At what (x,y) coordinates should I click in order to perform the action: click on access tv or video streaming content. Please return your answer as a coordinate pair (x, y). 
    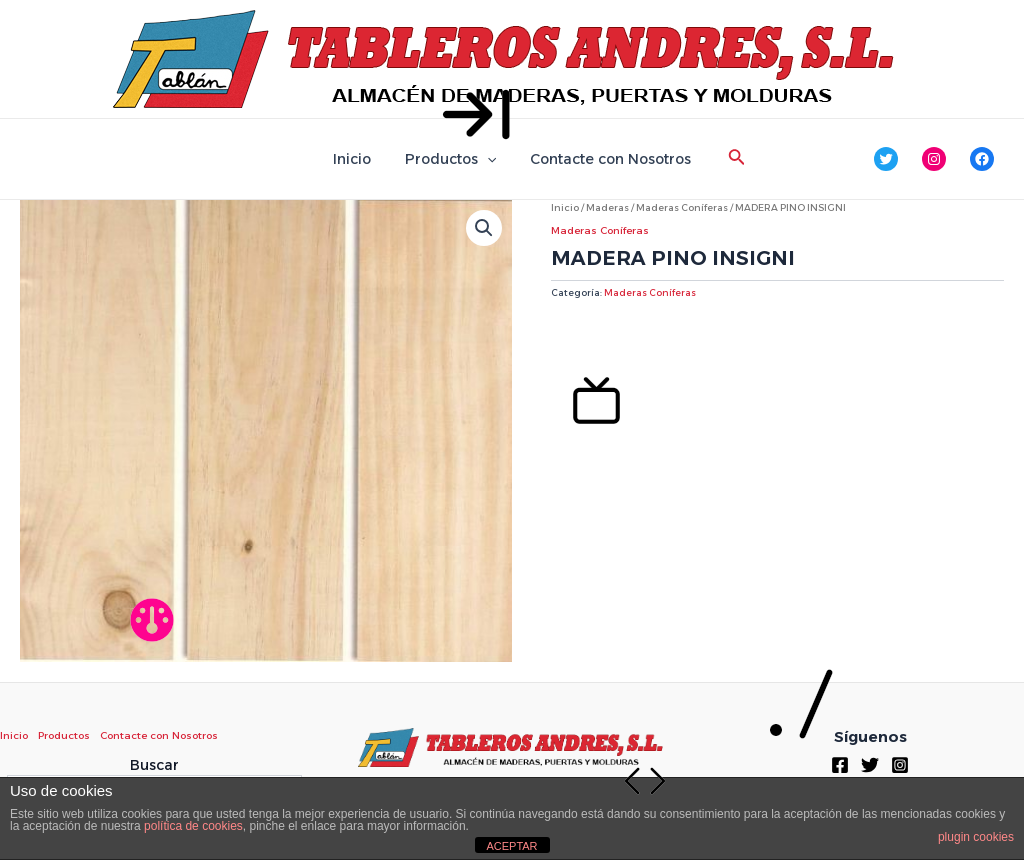
    Looking at the image, I should click on (596, 400).